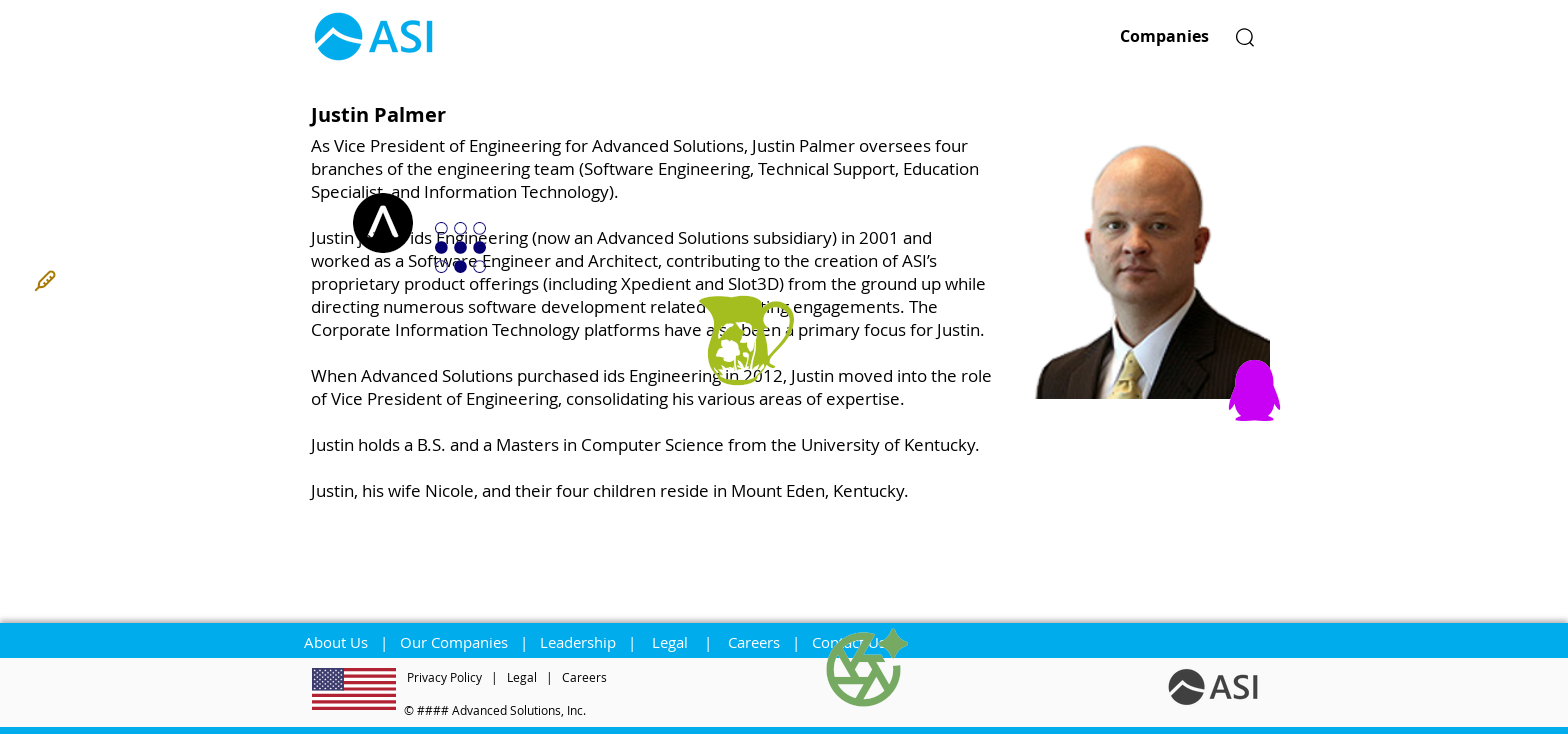 This screenshot has width=1568, height=734. What do you see at coordinates (460, 247) in the screenshot?
I see `open tailscale vpn settings` at bounding box center [460, 247].